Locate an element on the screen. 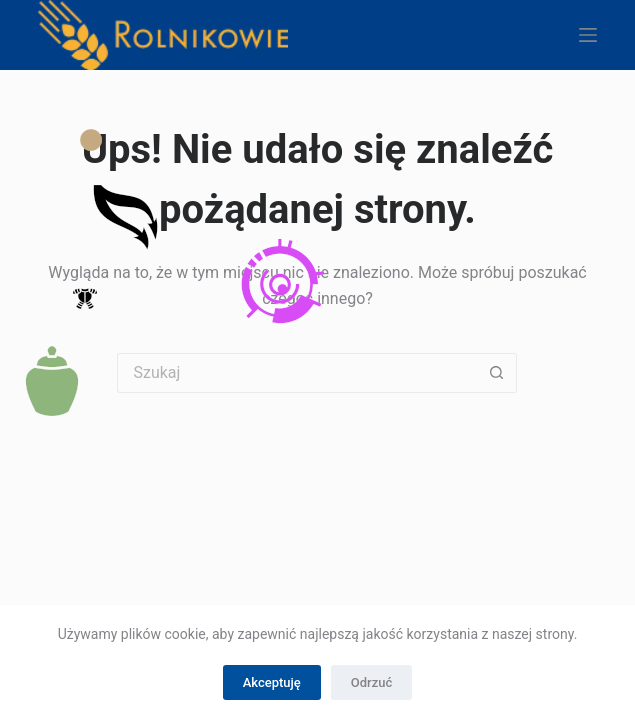  store or access inventory items is located at coordinates (52, 381).